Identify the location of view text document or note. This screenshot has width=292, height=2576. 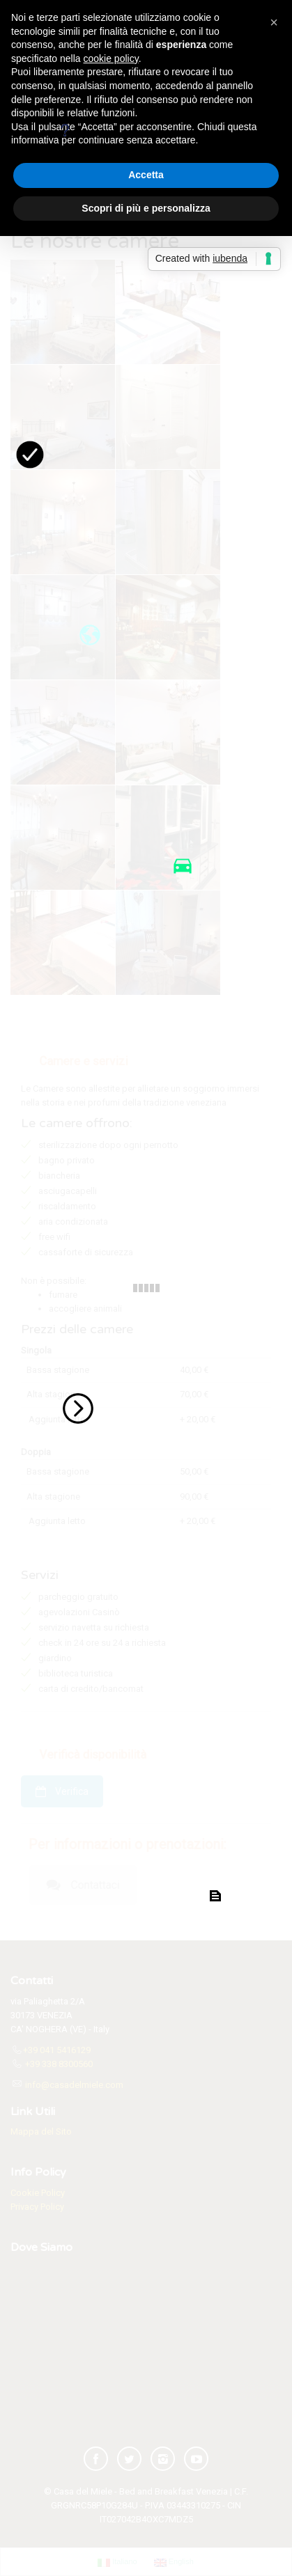
(215, 1896).